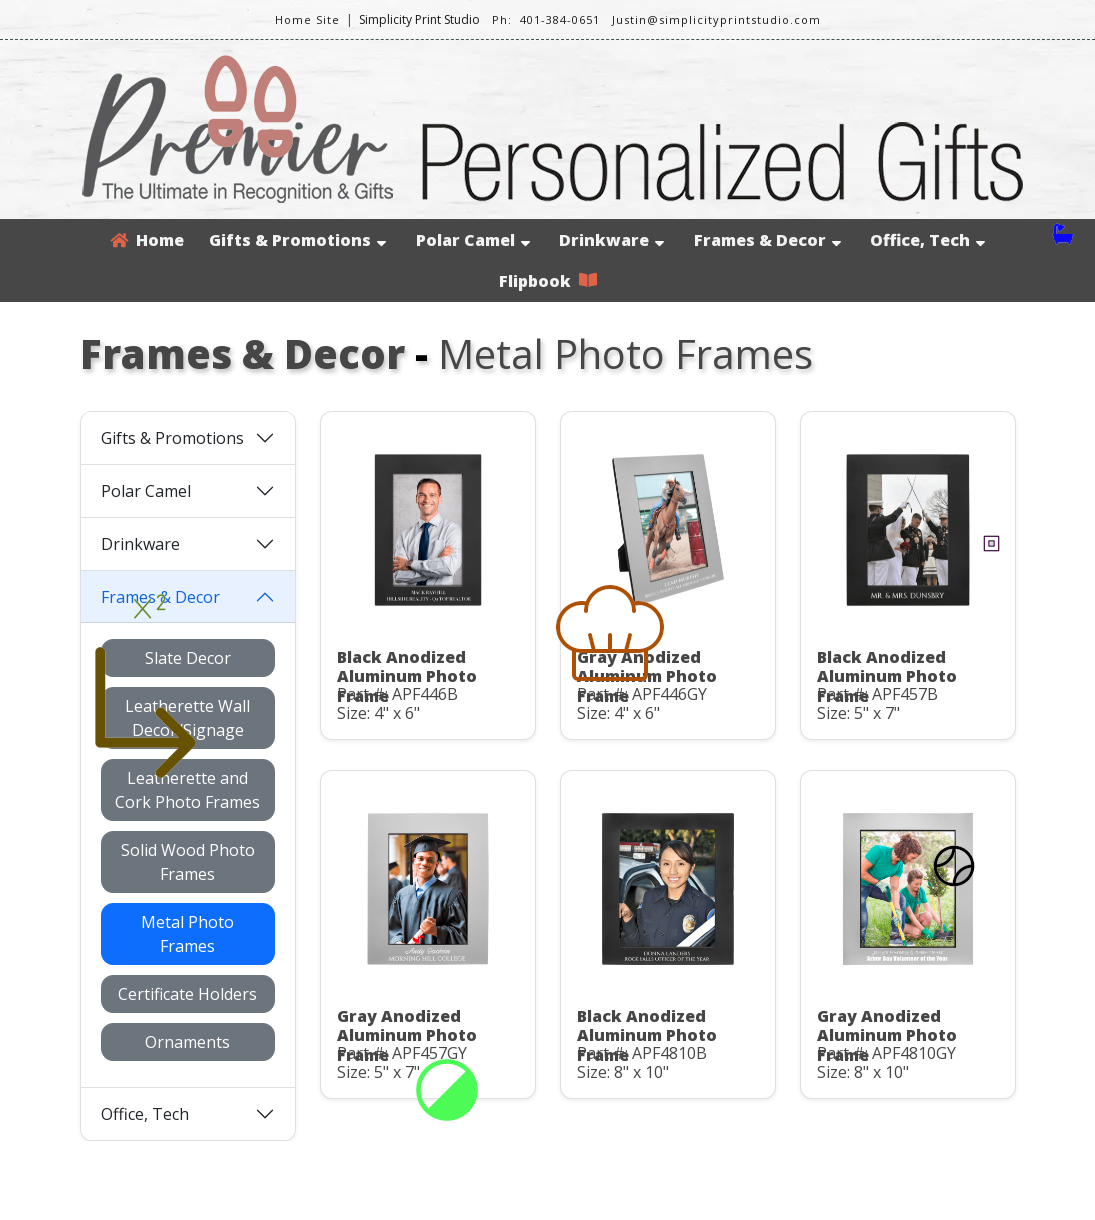 The width and height of the screenshot is (1095, 1220). I want to click on browse cooking or recipe content, so click(610, 635).